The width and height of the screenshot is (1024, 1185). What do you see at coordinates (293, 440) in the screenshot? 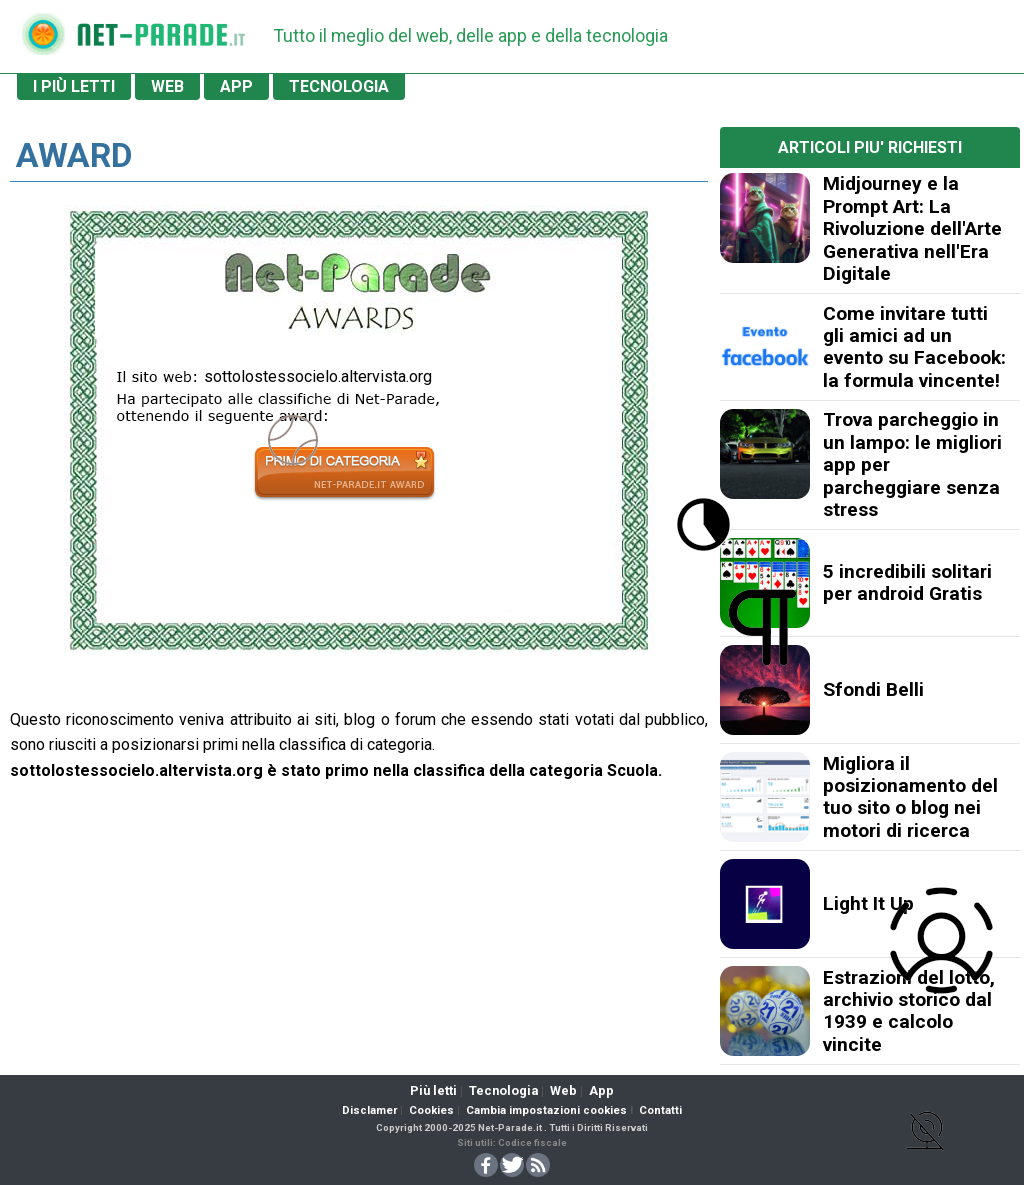
I see `access tennis or sports-related features` at bounding box center [293, 440].